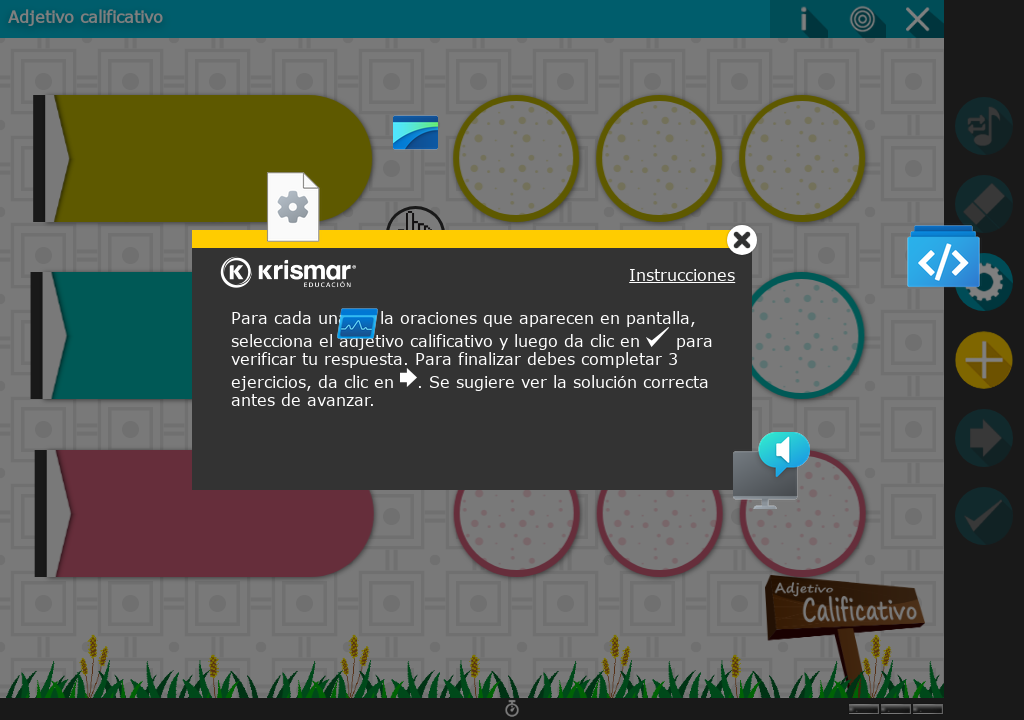 This screenshot has width=1024, height=720. I want to click on launch microsoft edge webview runtime, so click(415, 132).